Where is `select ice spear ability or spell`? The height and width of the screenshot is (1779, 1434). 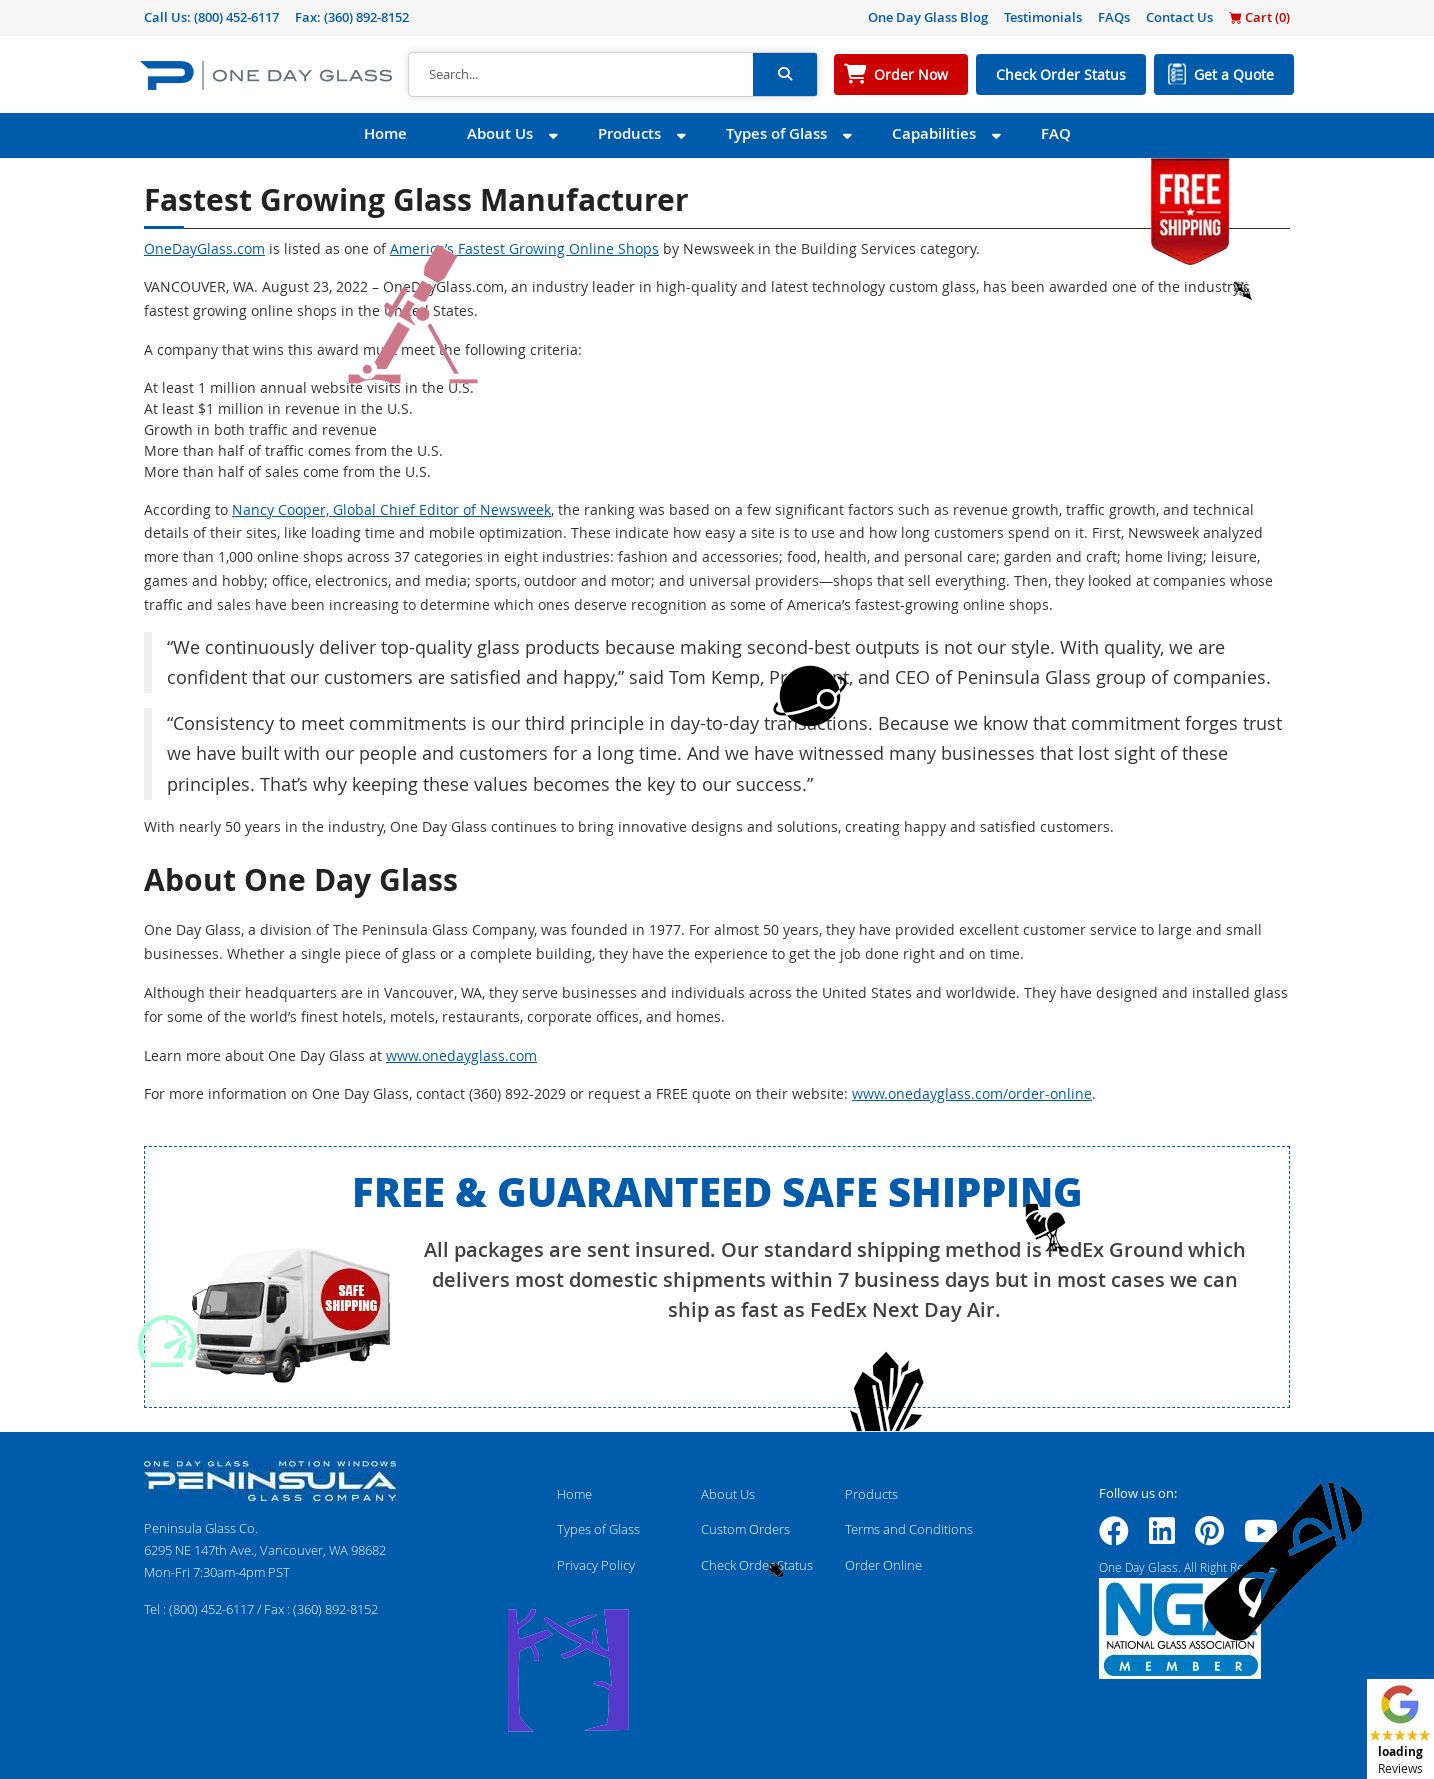 select ice spear ability or spell is located at coordinates (1243, 291).